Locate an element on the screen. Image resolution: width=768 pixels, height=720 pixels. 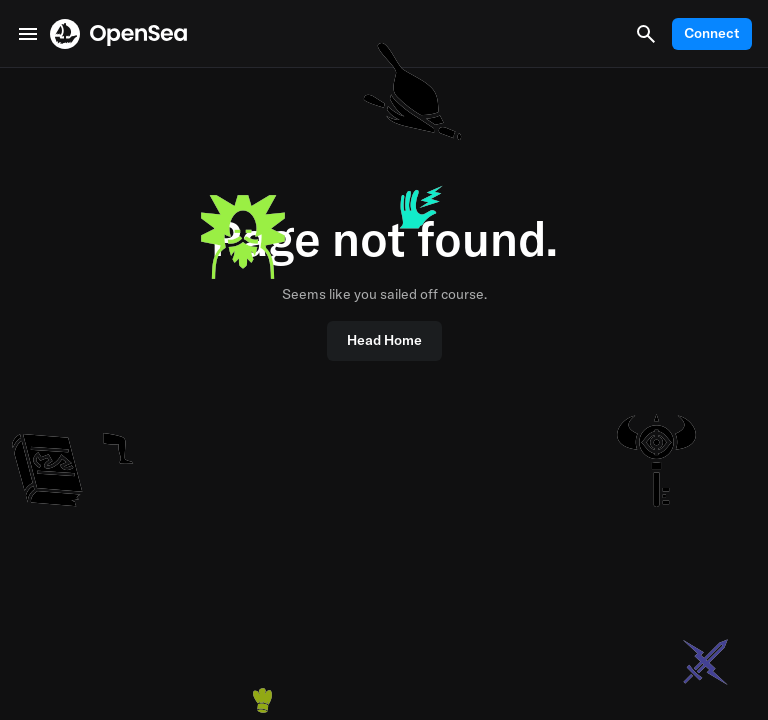
access boss level or final challenge is located at coordinates (656, 460).